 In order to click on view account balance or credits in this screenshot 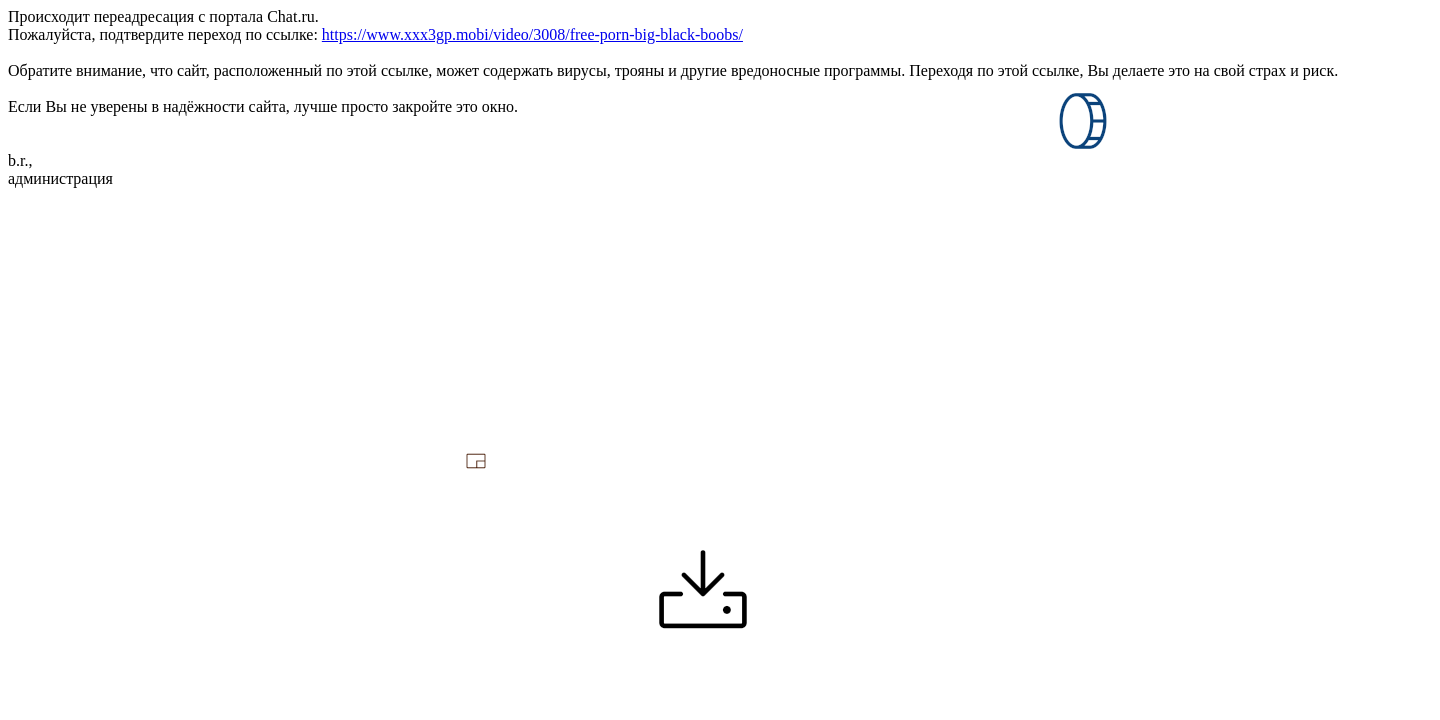, I will do `click(1083, 121)`.